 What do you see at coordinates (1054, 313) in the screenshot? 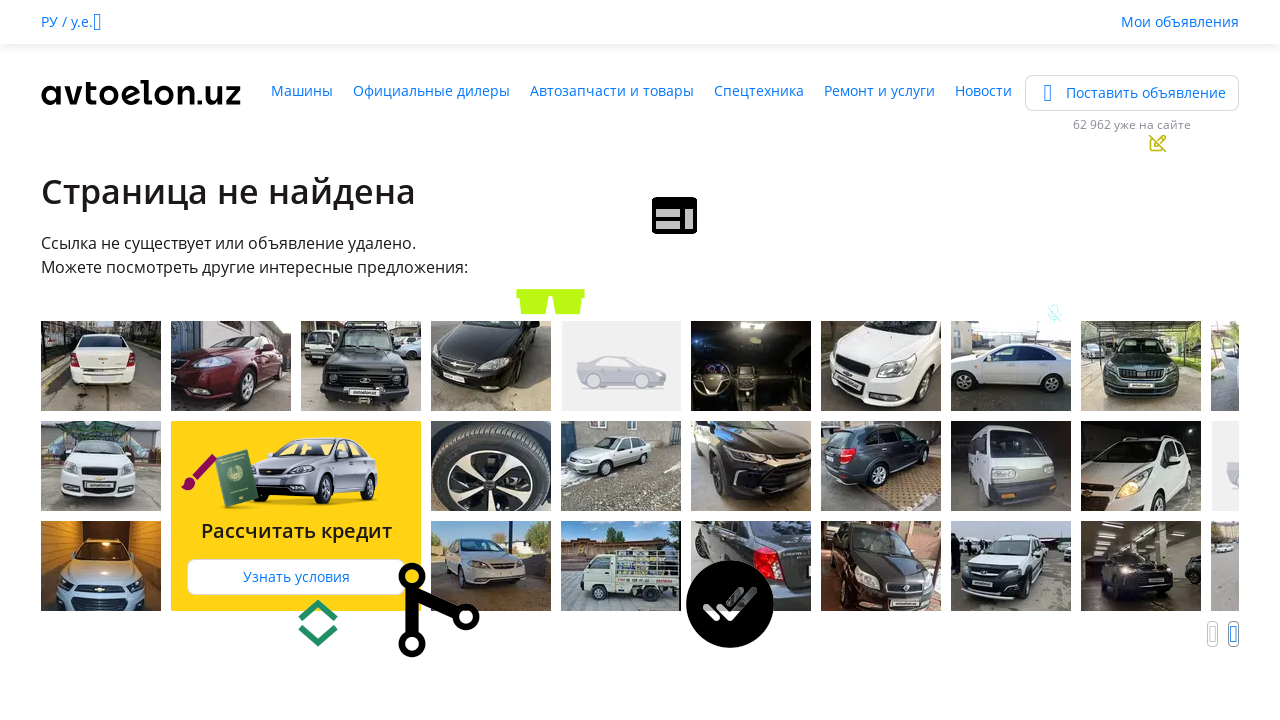
I see `mute your microphone` at bounding box center [1054, 313].